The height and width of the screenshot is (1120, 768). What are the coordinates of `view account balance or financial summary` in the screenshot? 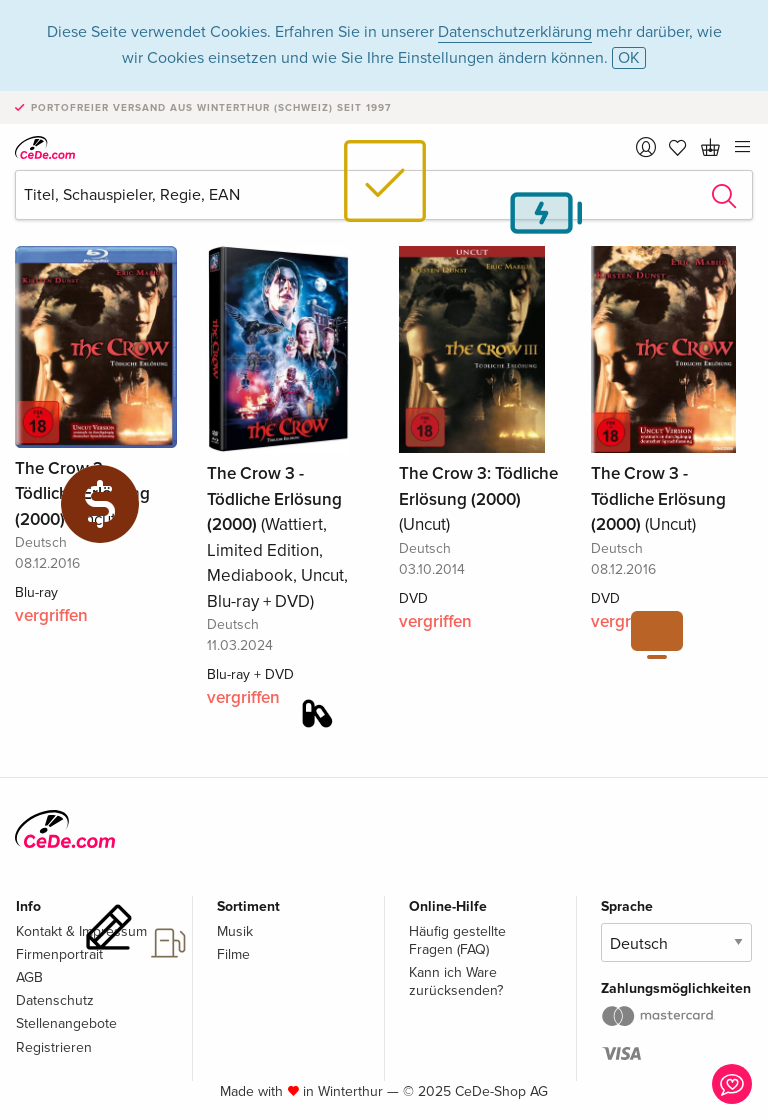 It's located at (100, 504).